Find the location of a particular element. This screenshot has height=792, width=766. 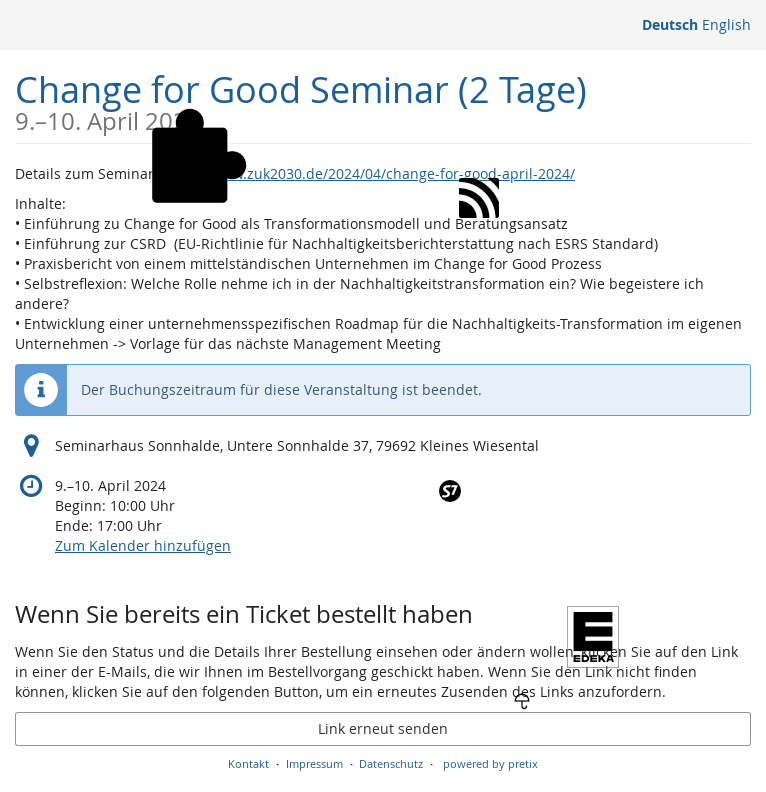

open the EDEKA grocery store app is located at coordinates (593, 637).